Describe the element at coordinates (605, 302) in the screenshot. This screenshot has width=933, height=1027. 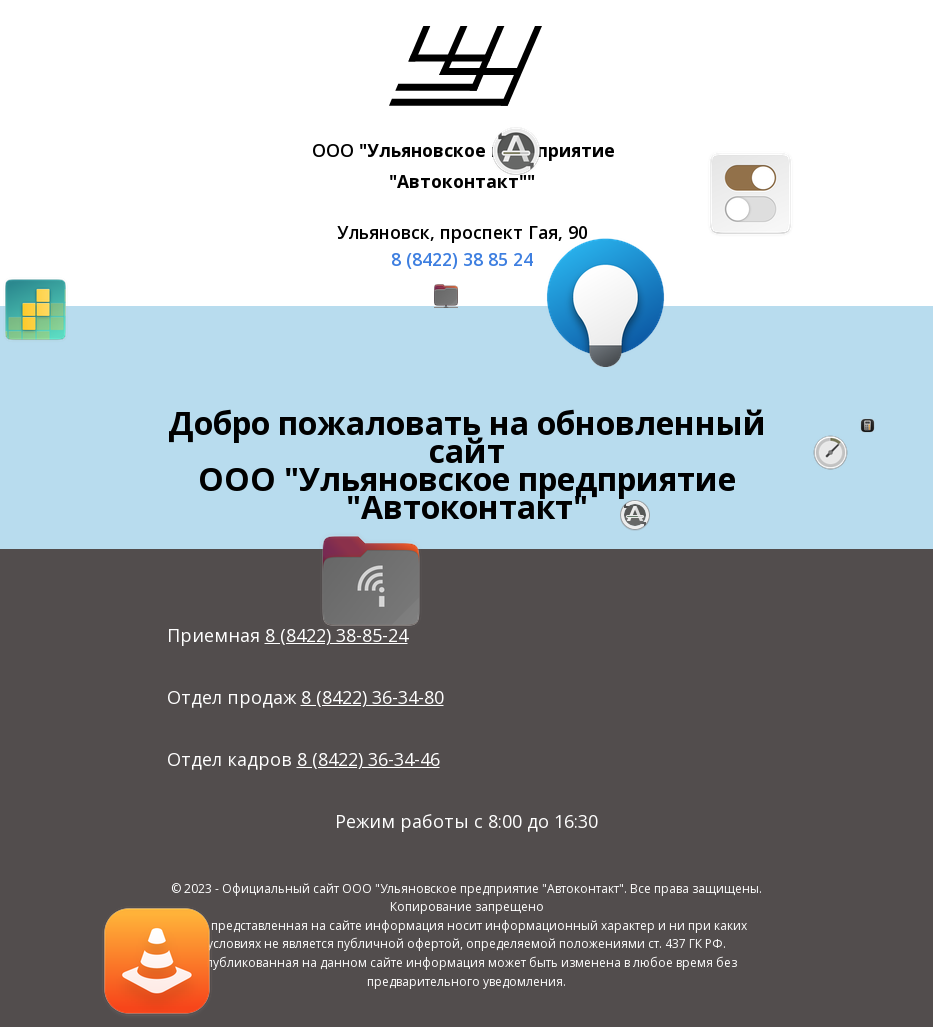
I see `open the tips app for helpful hints and tutorials` at that location.